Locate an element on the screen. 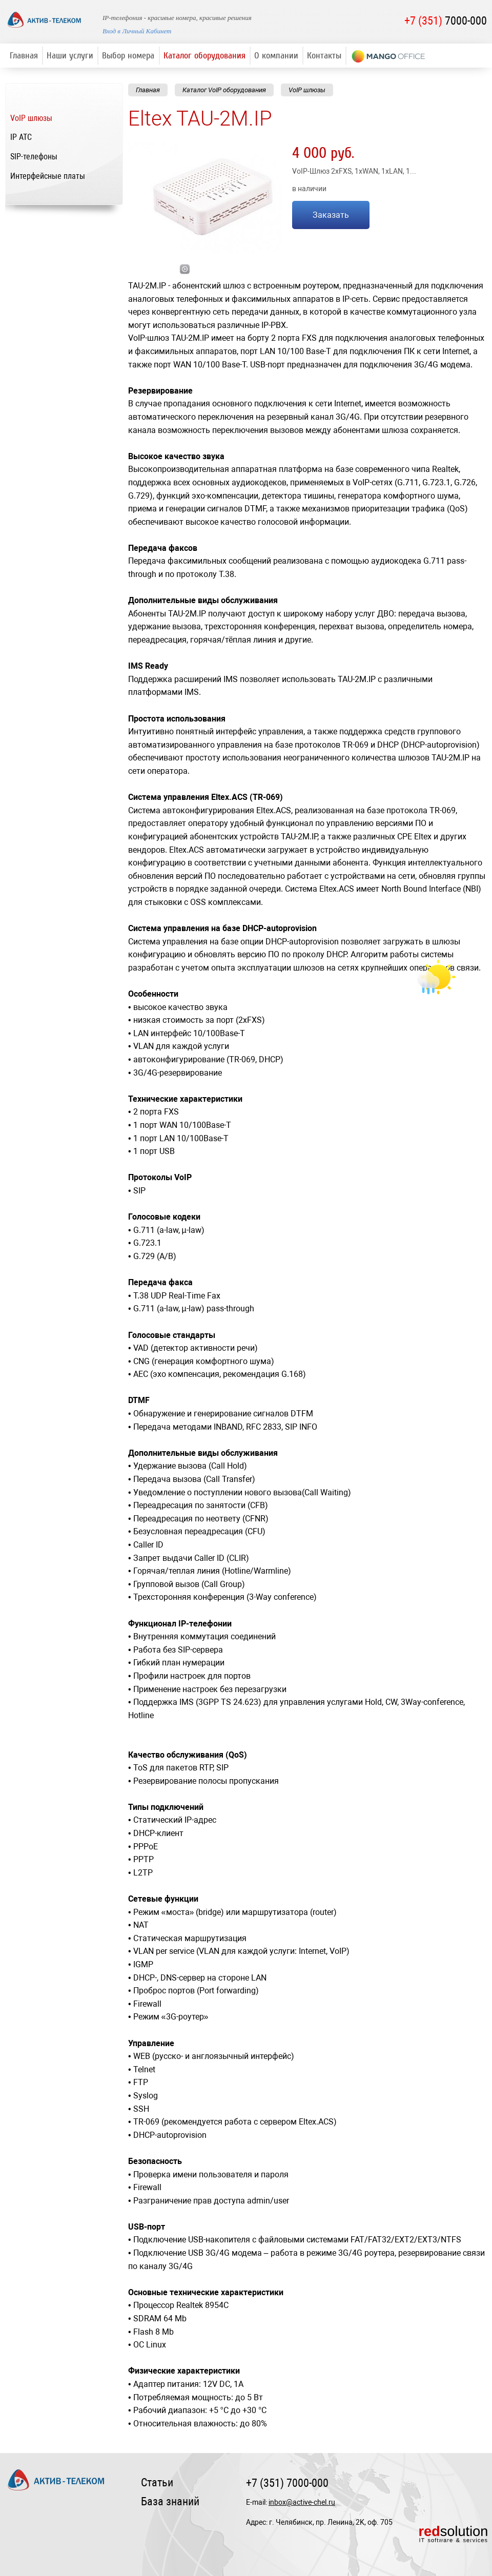 Image resolution: width=492 pixels, height=2576 pixels. open system preferences is located at coordinates (184, 269).